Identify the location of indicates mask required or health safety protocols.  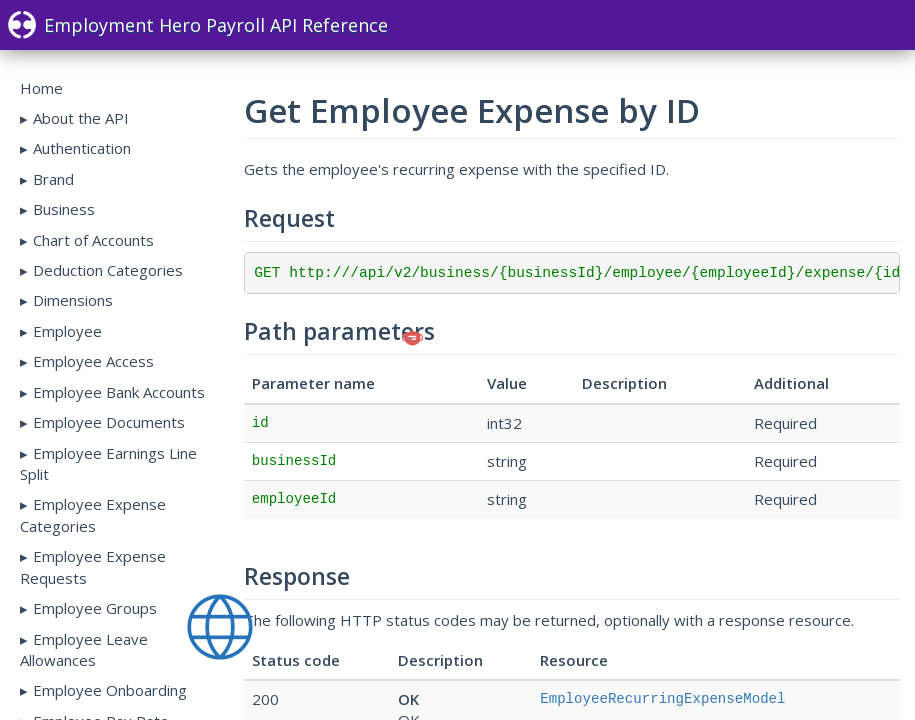
(412, 338).